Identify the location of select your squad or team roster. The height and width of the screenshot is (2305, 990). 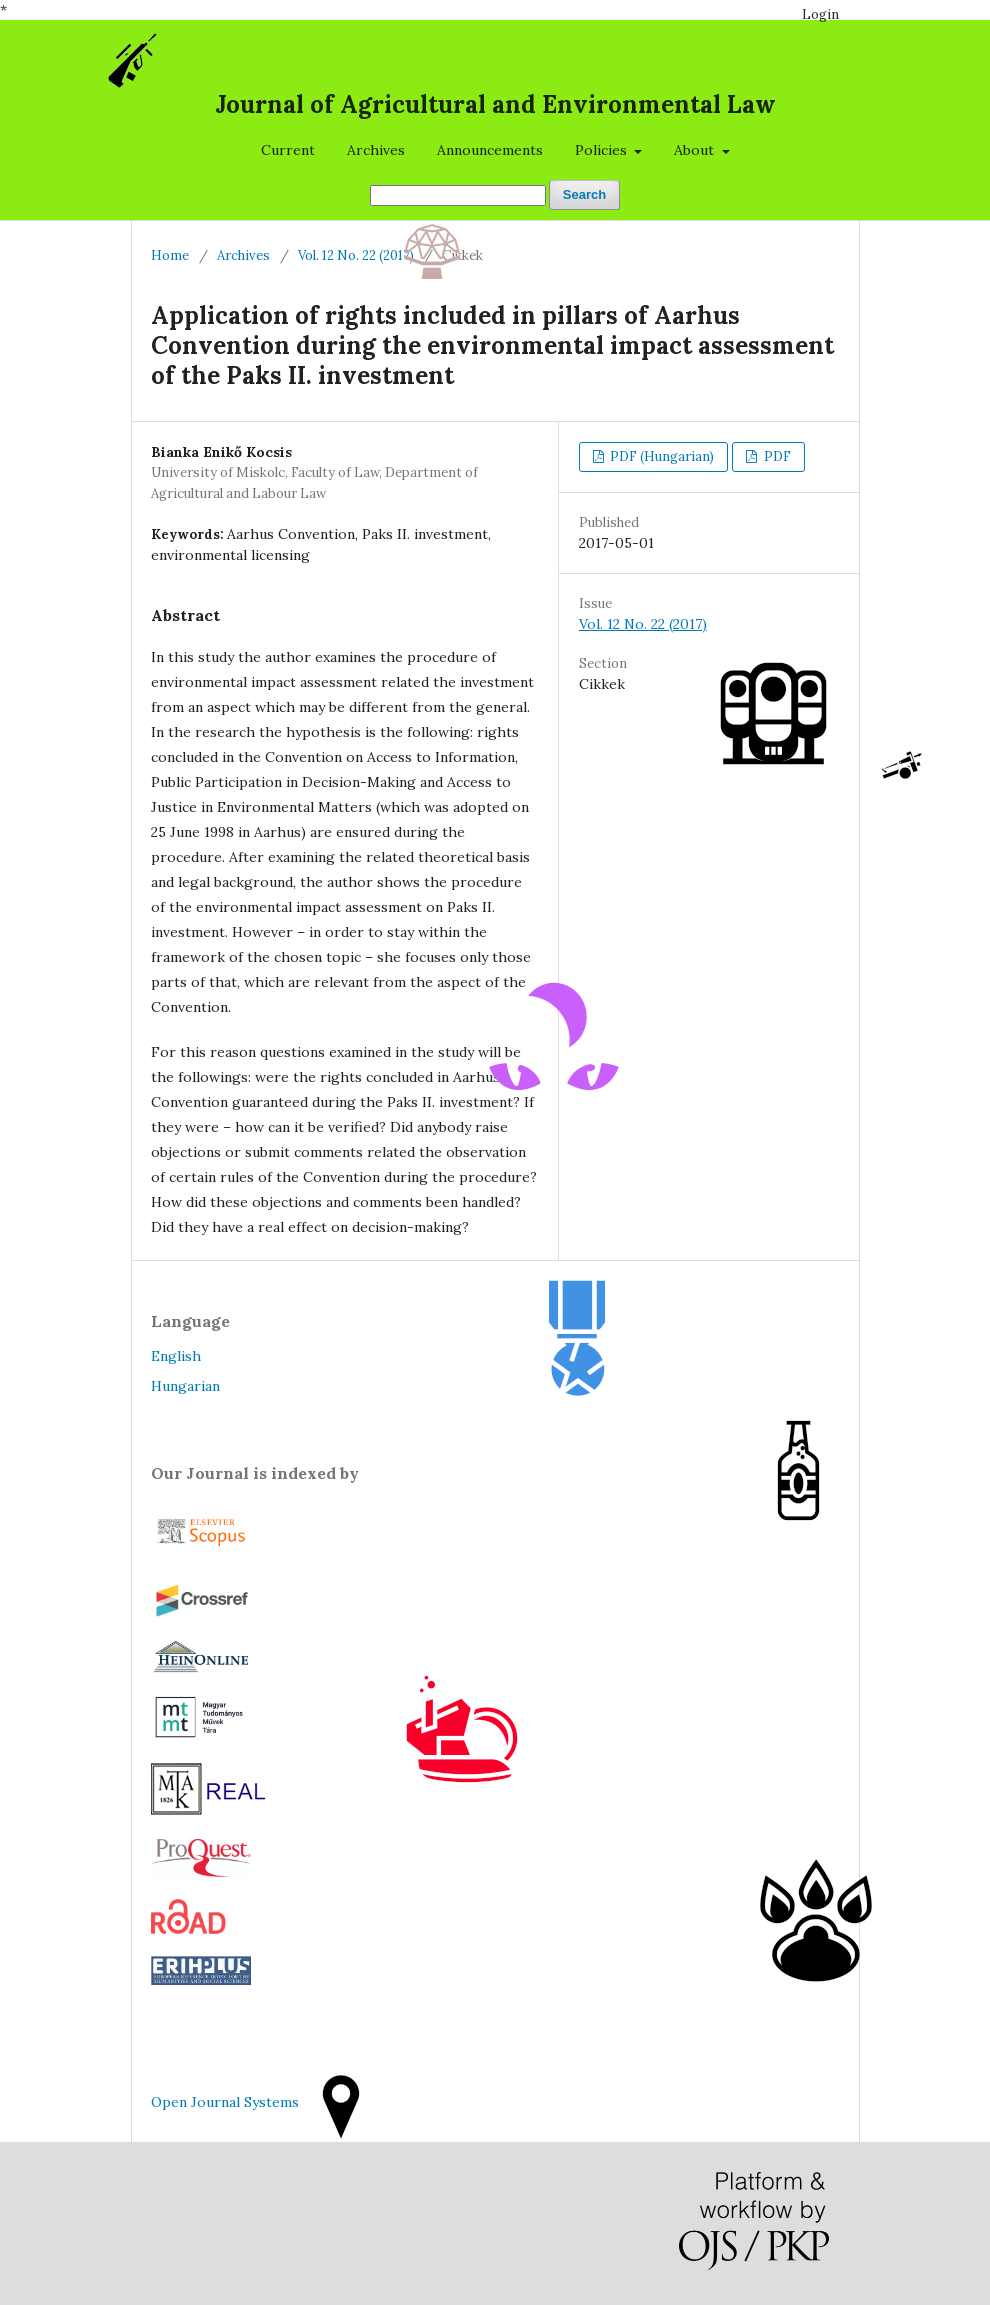
(773, 713).